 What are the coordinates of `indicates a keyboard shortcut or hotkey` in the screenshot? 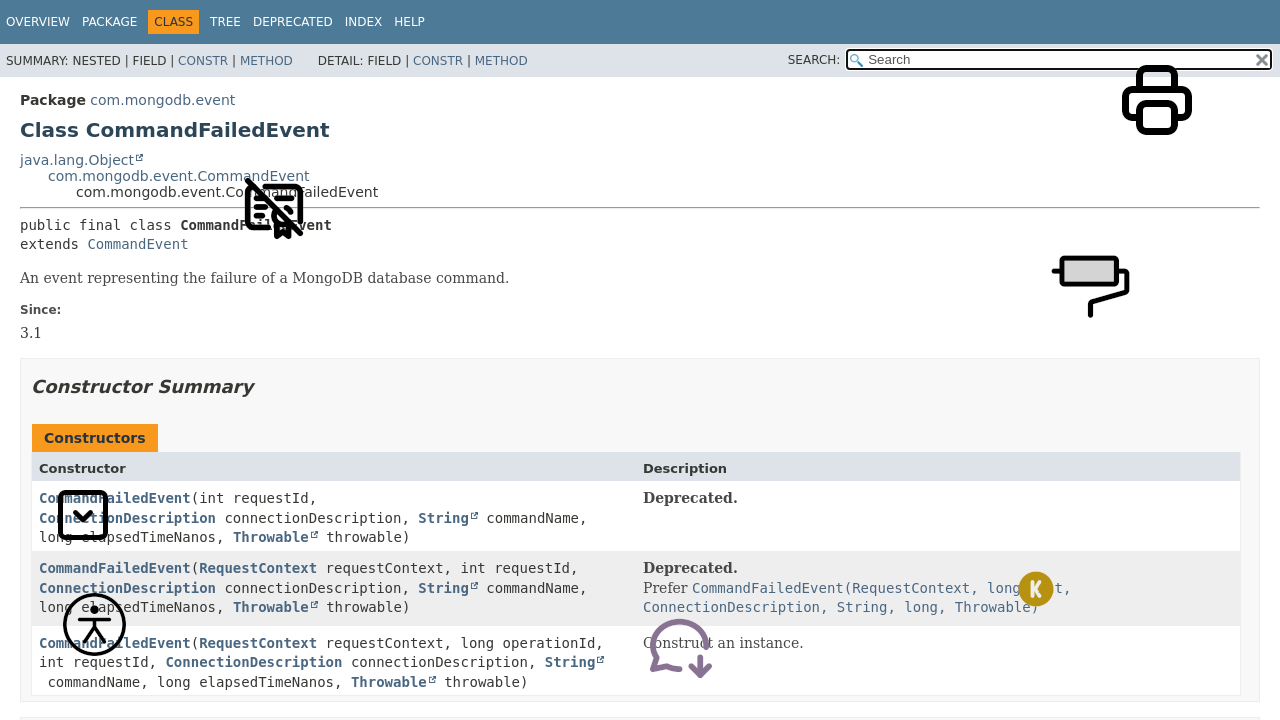 It's located at (1036, 589).